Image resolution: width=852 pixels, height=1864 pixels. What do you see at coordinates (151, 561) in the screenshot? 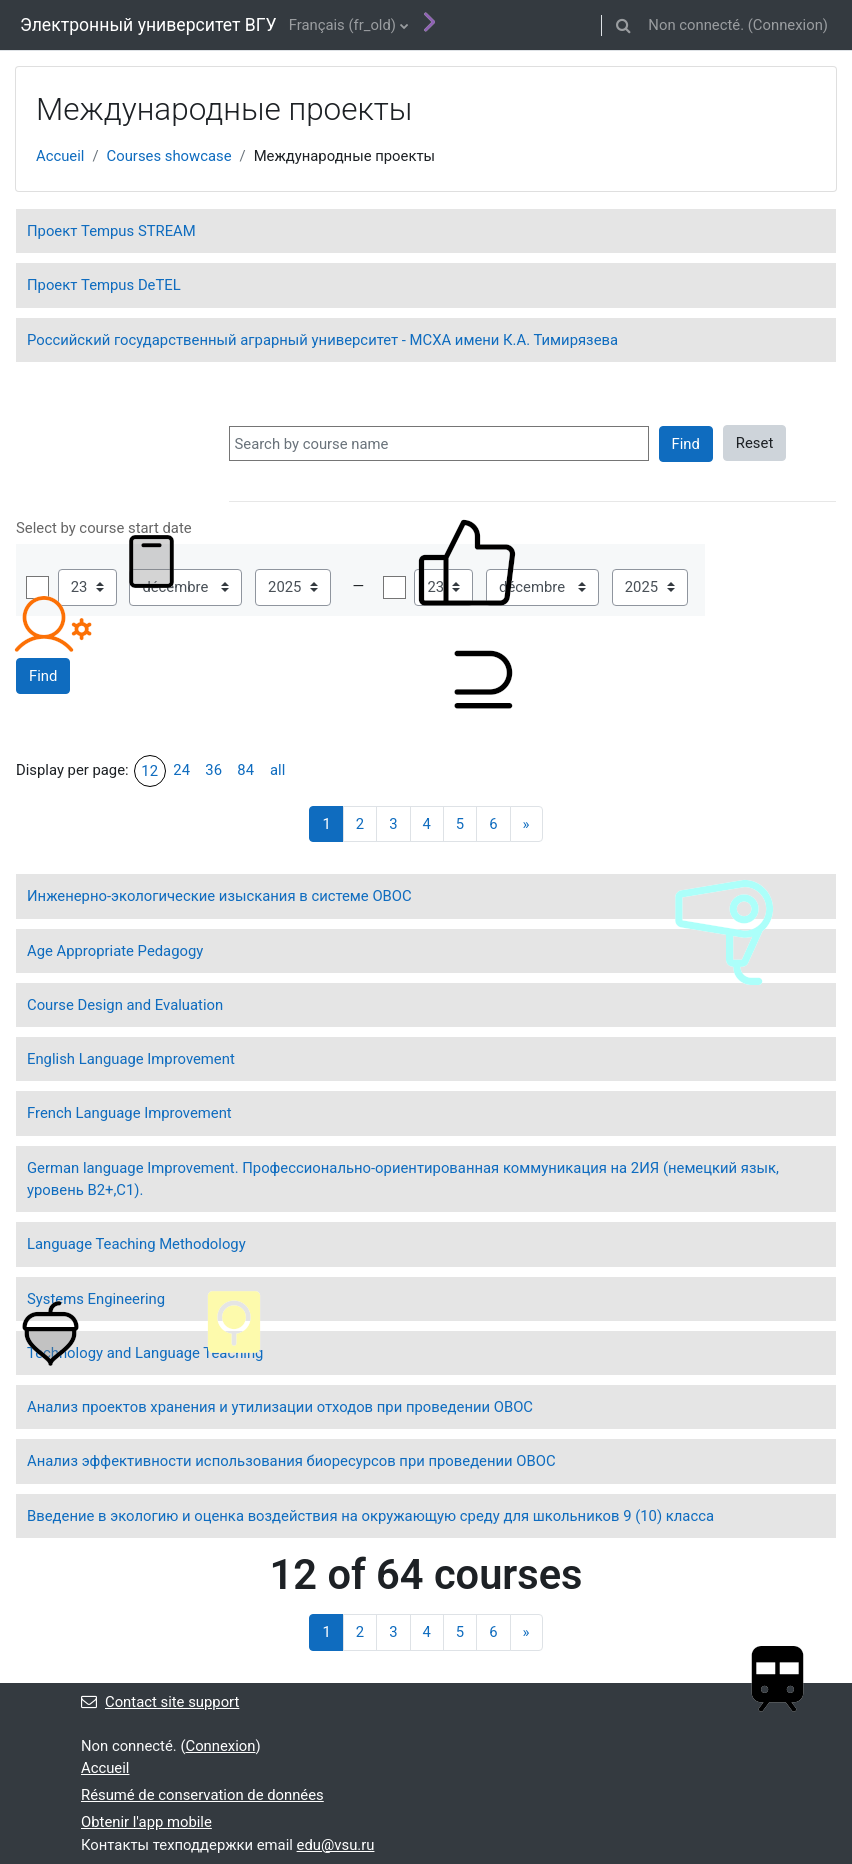
I see `tablet device with speaker` at bounding box center [151, 561].